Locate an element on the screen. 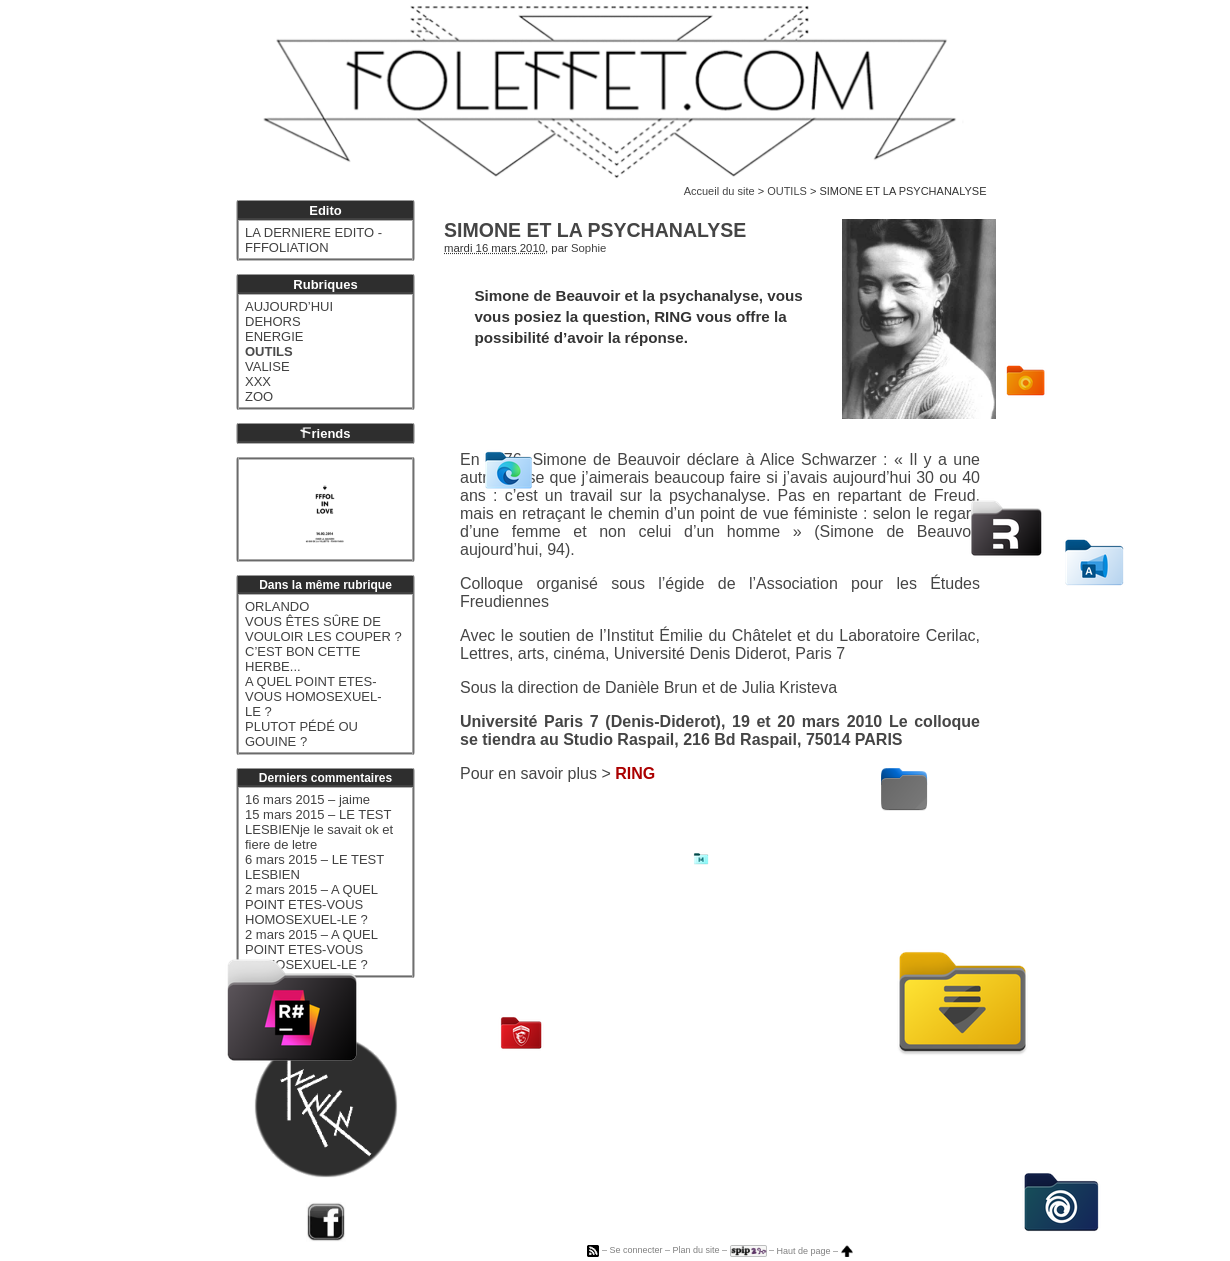 The image size is (1230, 1261). open folder containing MSI software or drivers is located at coordinates (521, 1034).